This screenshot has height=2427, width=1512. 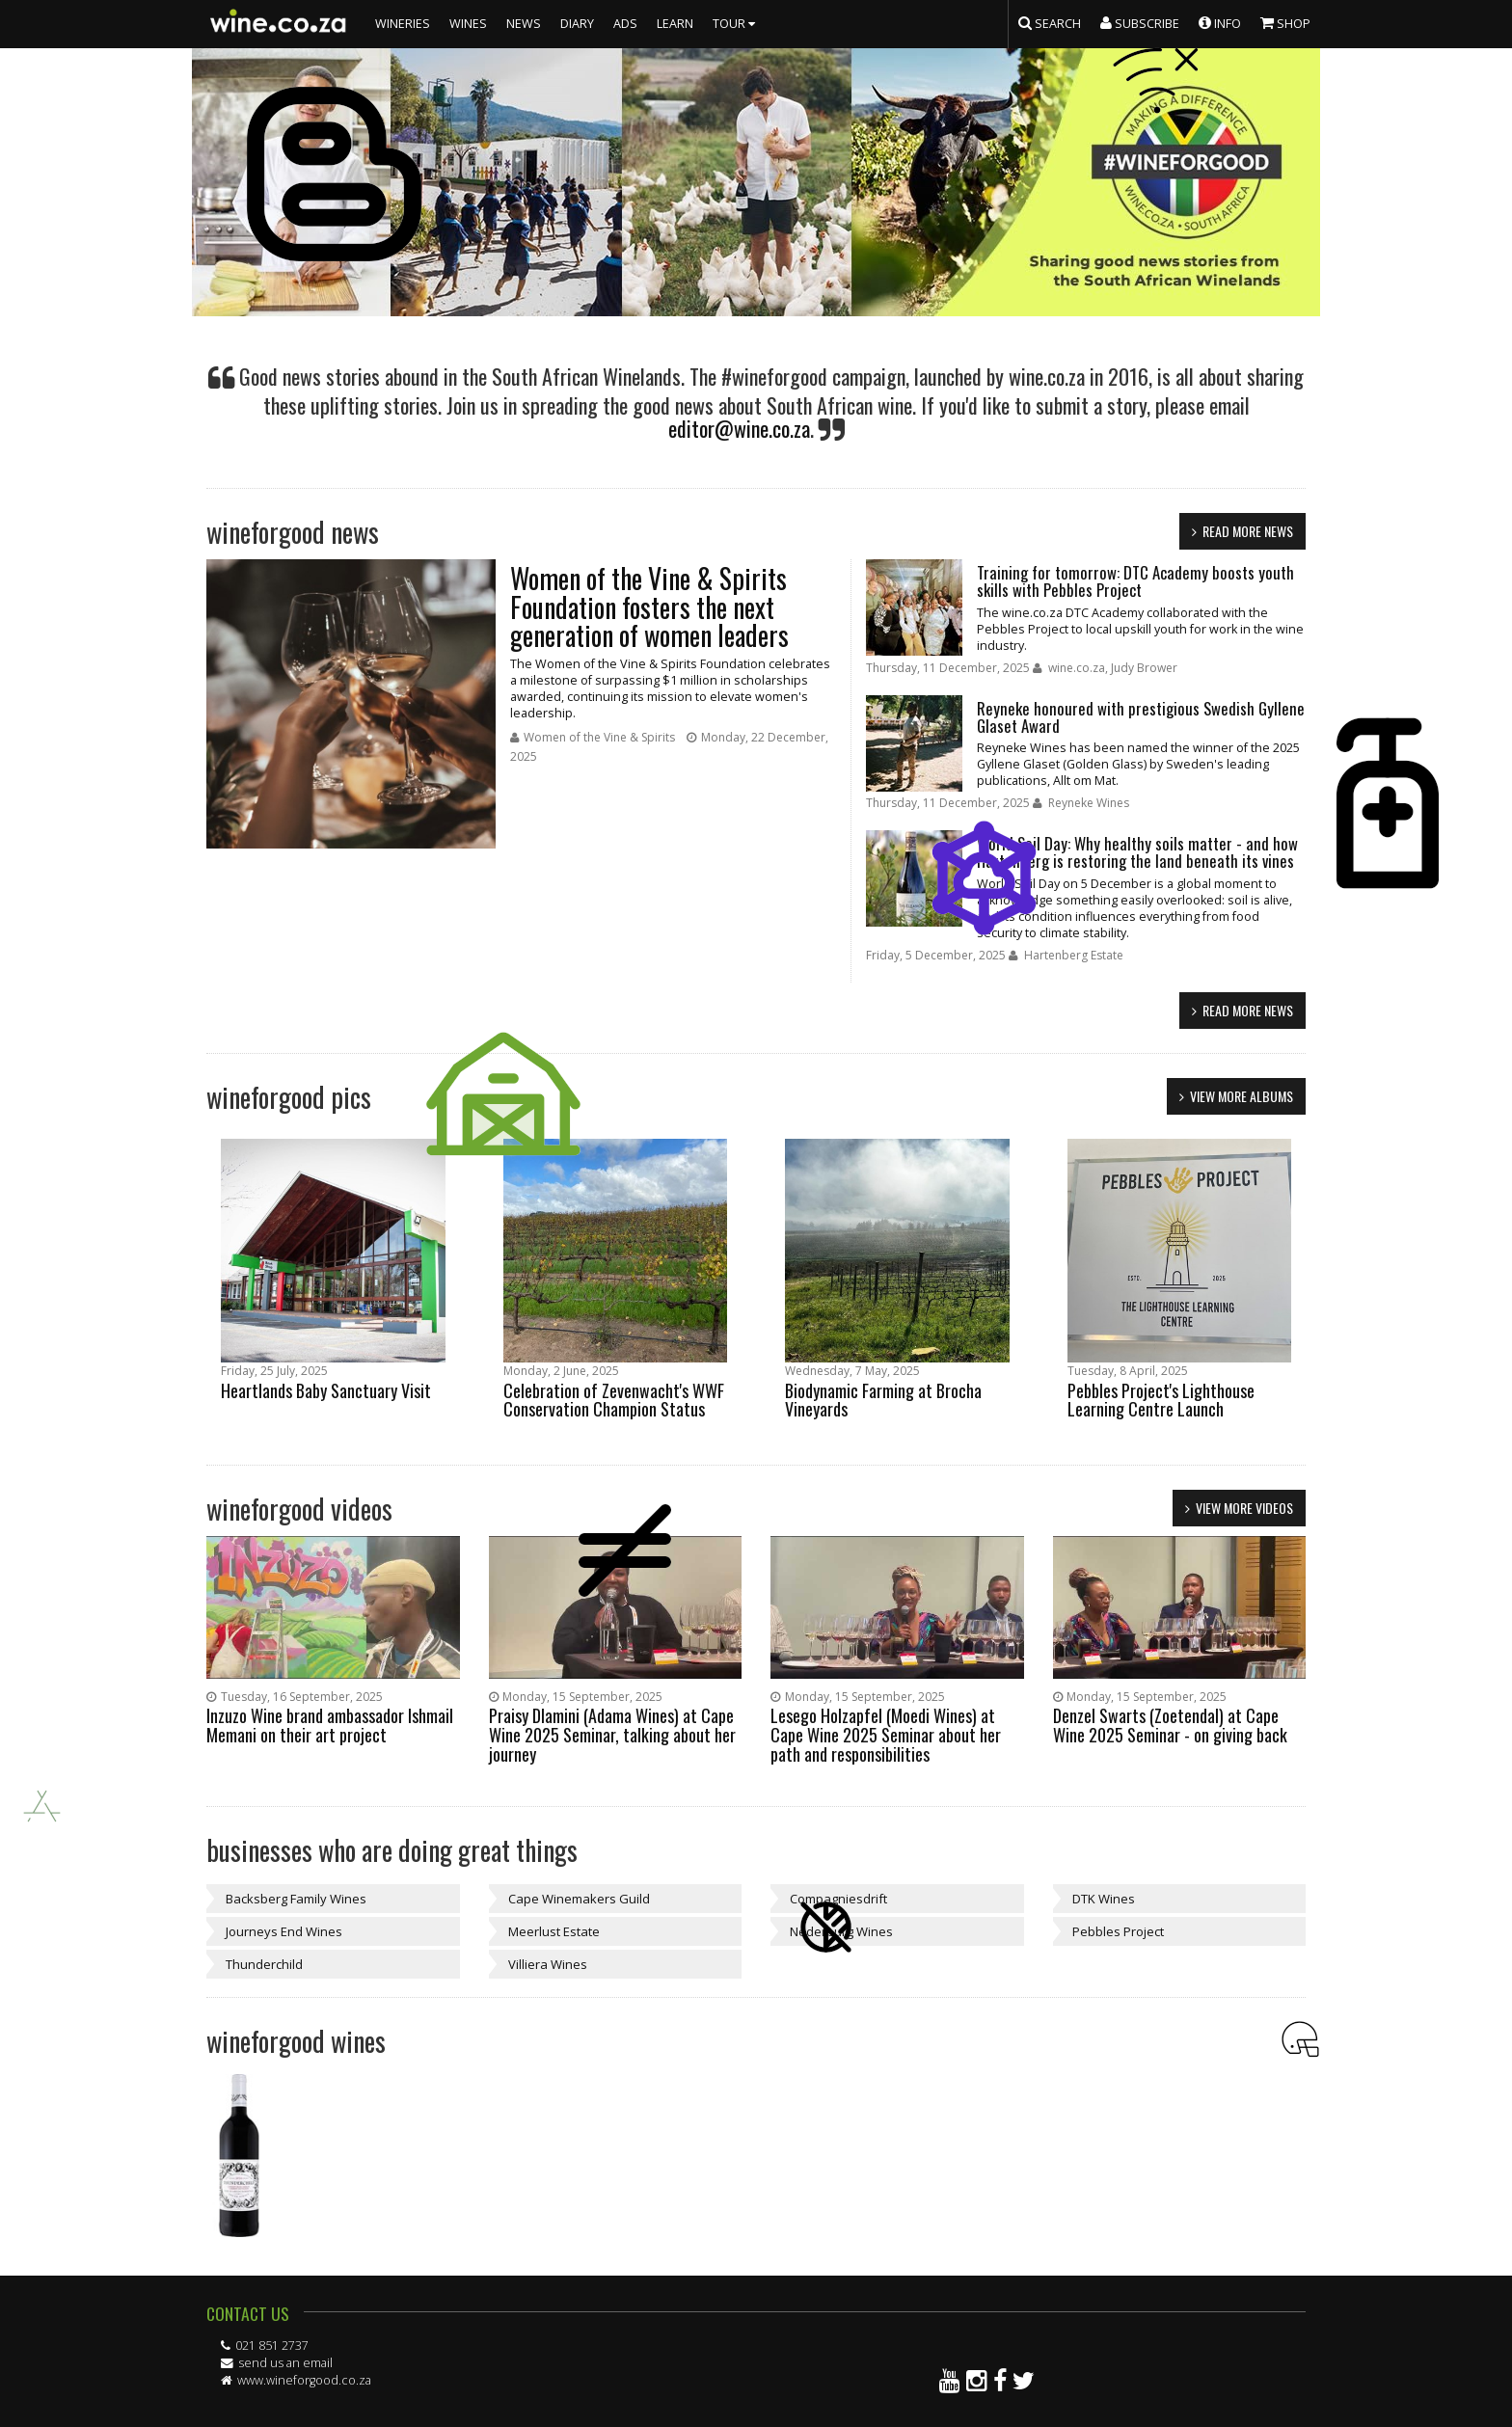 I want to click on storj decentralized cloud storage logo, so click(x=984, y=877).